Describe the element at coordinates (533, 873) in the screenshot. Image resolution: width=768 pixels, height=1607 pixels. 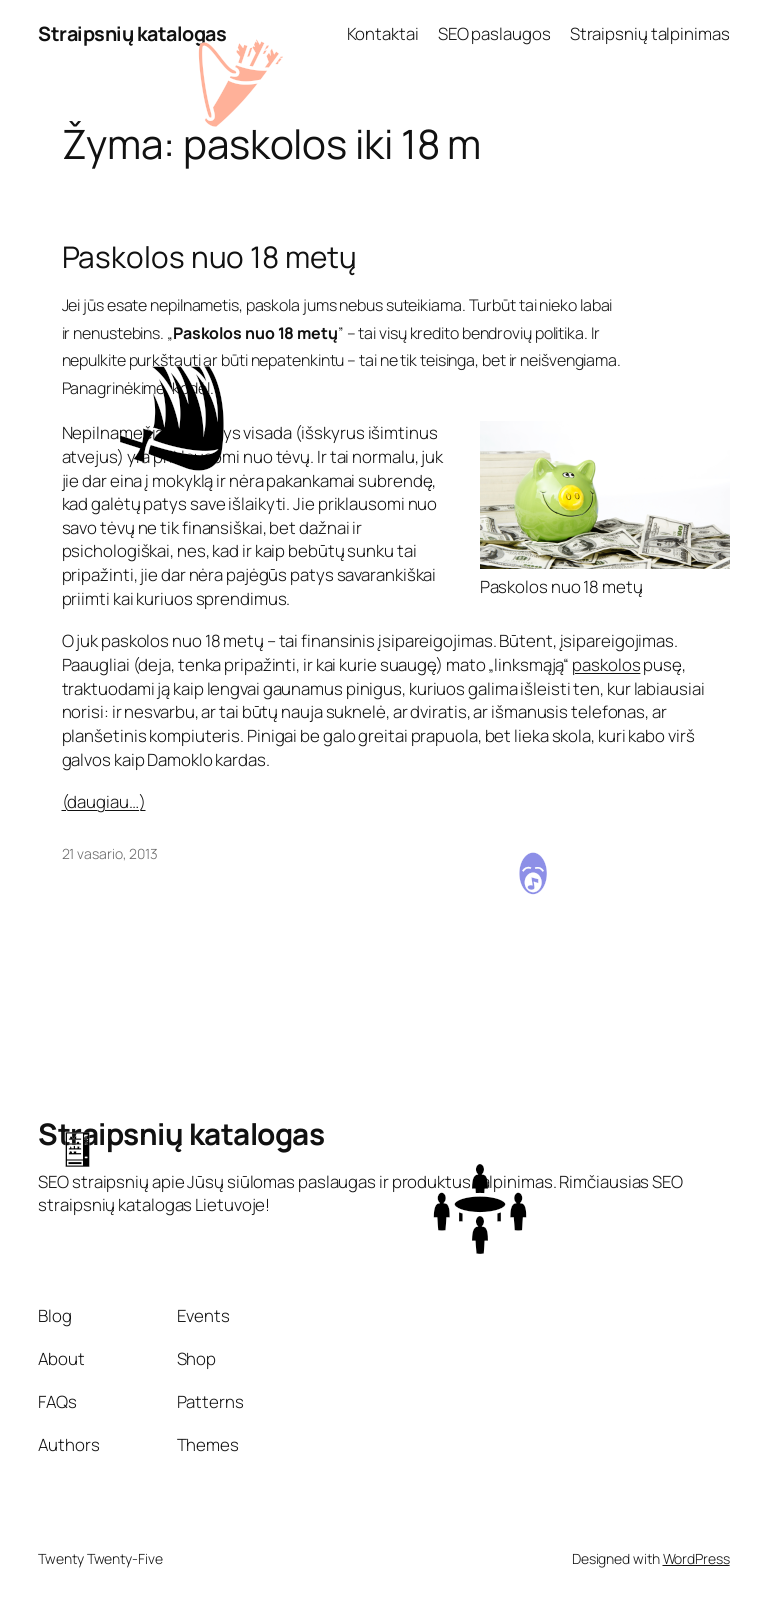
I see `access karaoke or singing features` at that location.